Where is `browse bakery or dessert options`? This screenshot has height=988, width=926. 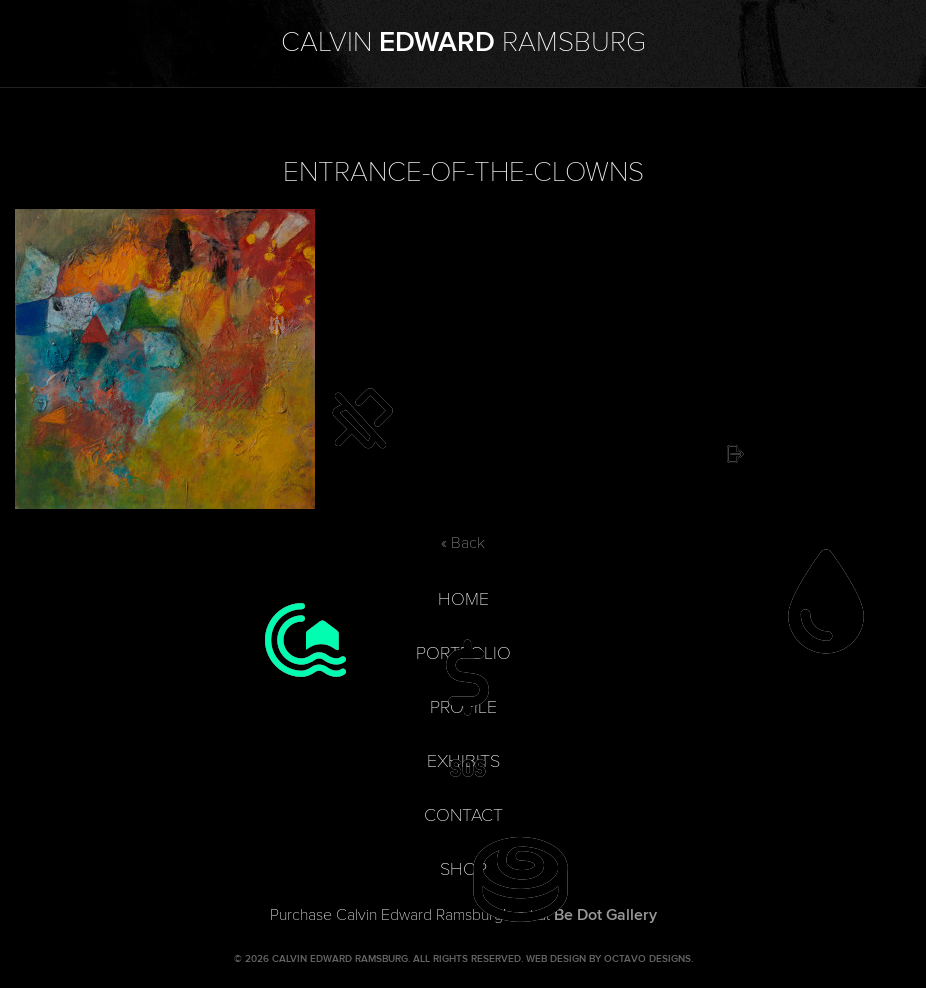
browse bakery or dessert options is located at coordinates (520, 879).